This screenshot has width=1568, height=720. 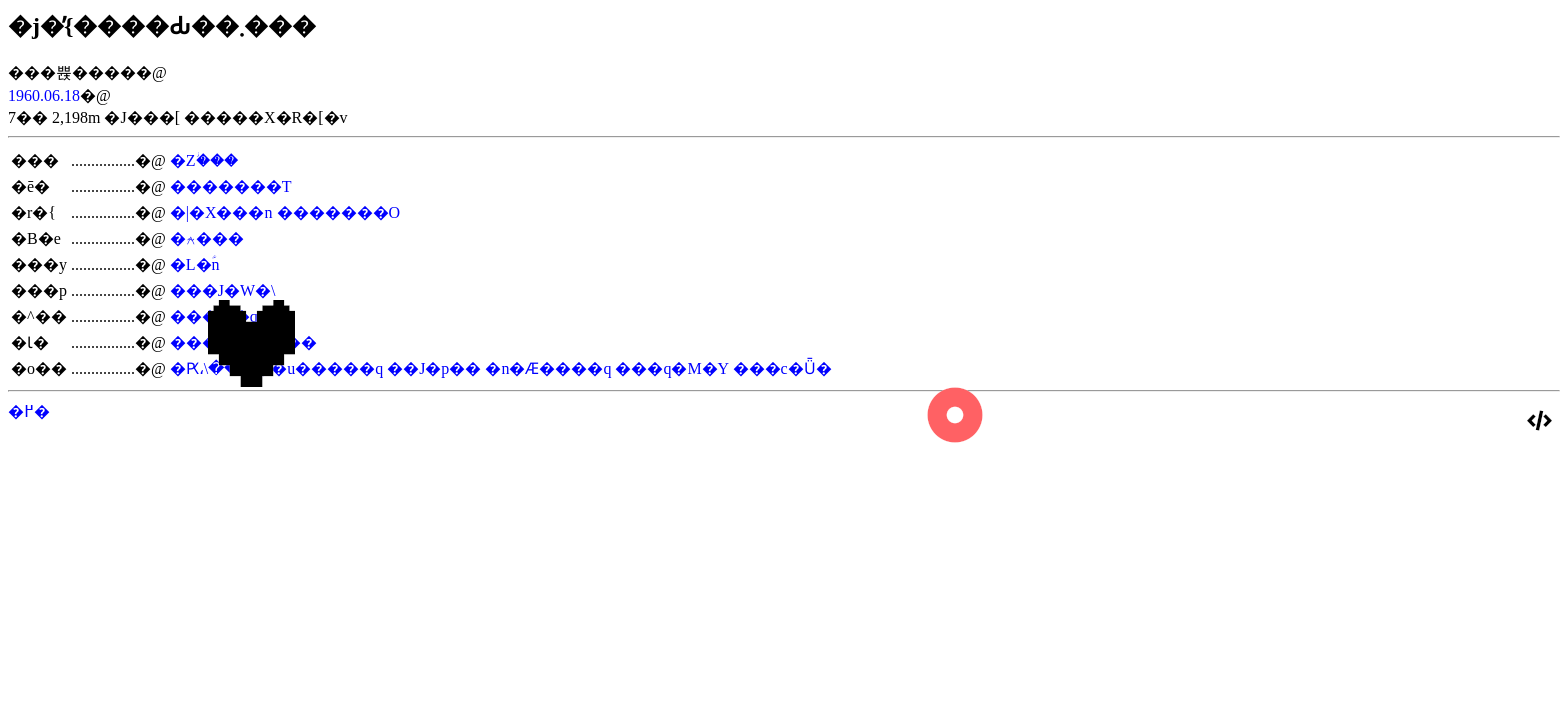 I want to click on start recording audio or video, so click(x=955, y=415).